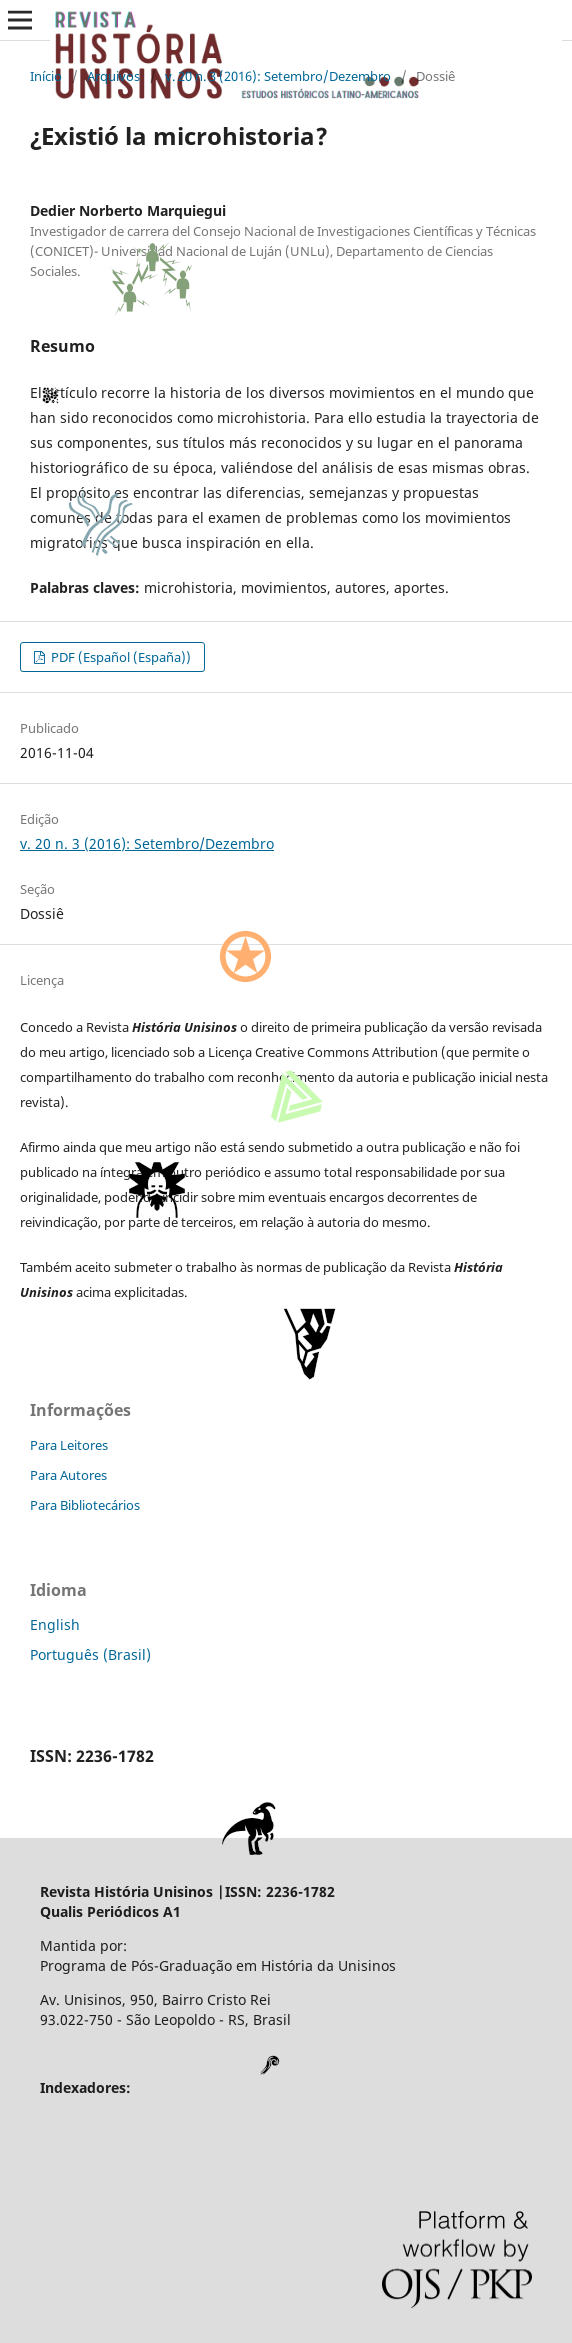  What do you see at coordinates (101, 524) in the screenshot?
I see `food item indicator in a cooking or recipe game` at bounding box center [101, 524].